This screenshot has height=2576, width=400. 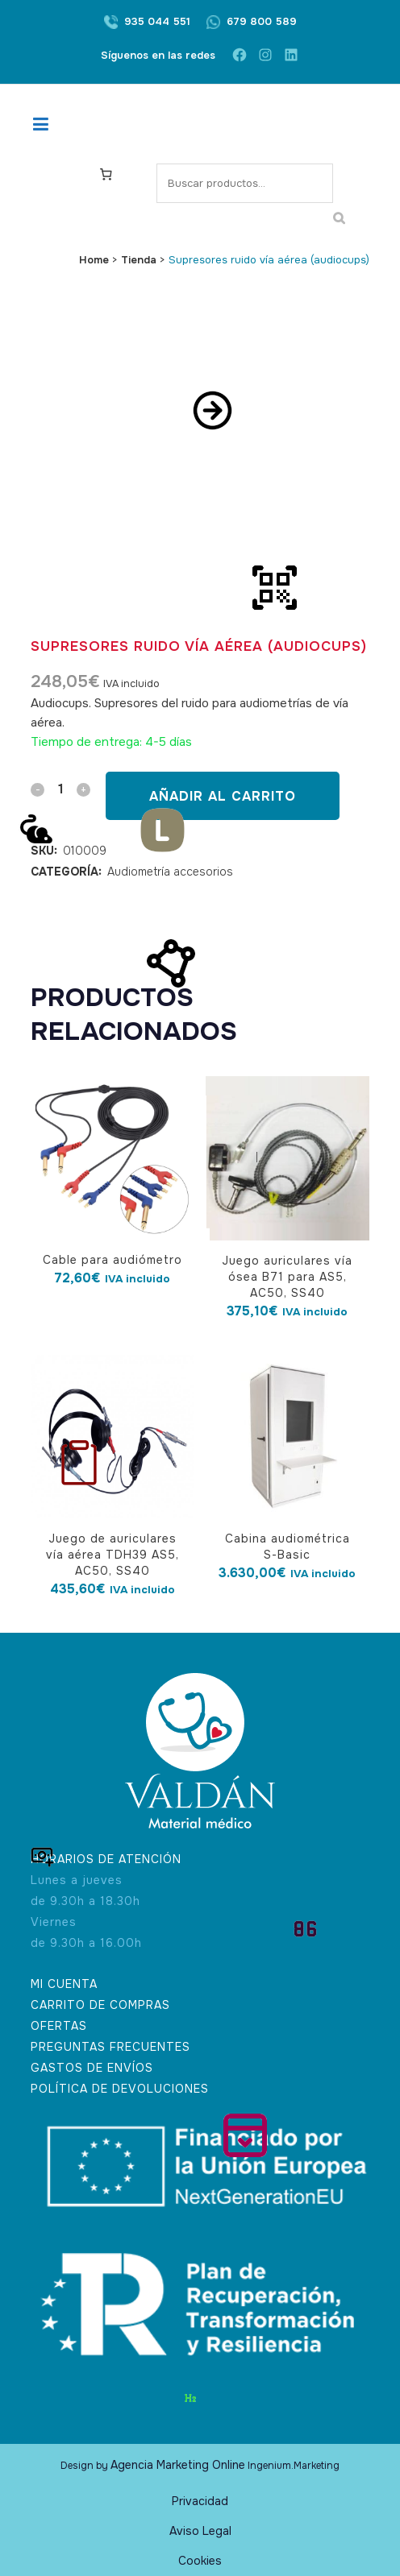 I want to click on expand the navigation bar, so click(x=245, y=2135).